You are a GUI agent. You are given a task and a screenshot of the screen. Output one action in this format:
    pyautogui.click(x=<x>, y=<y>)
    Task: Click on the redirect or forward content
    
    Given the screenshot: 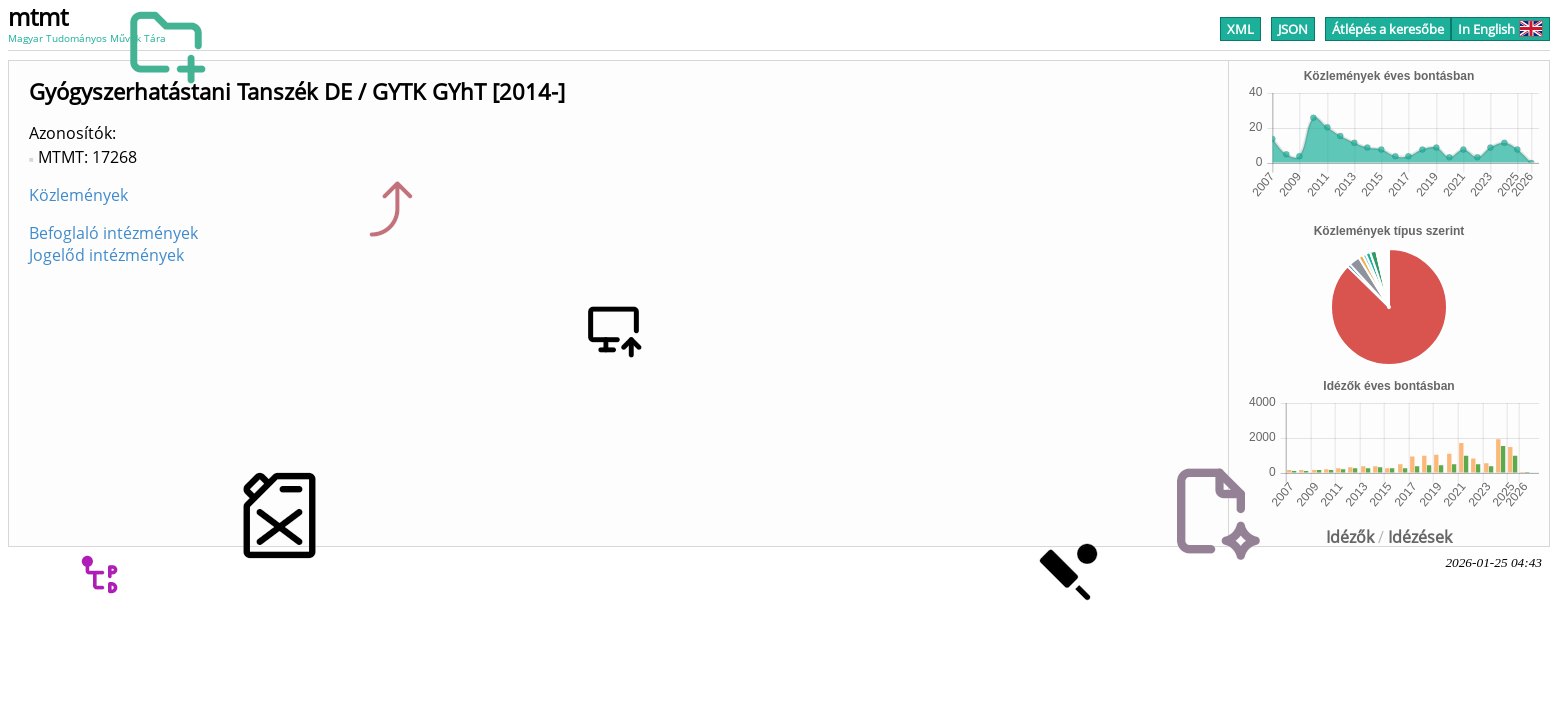 What is the action you would take?
    pyautogui.click(x=391, y=209)
    